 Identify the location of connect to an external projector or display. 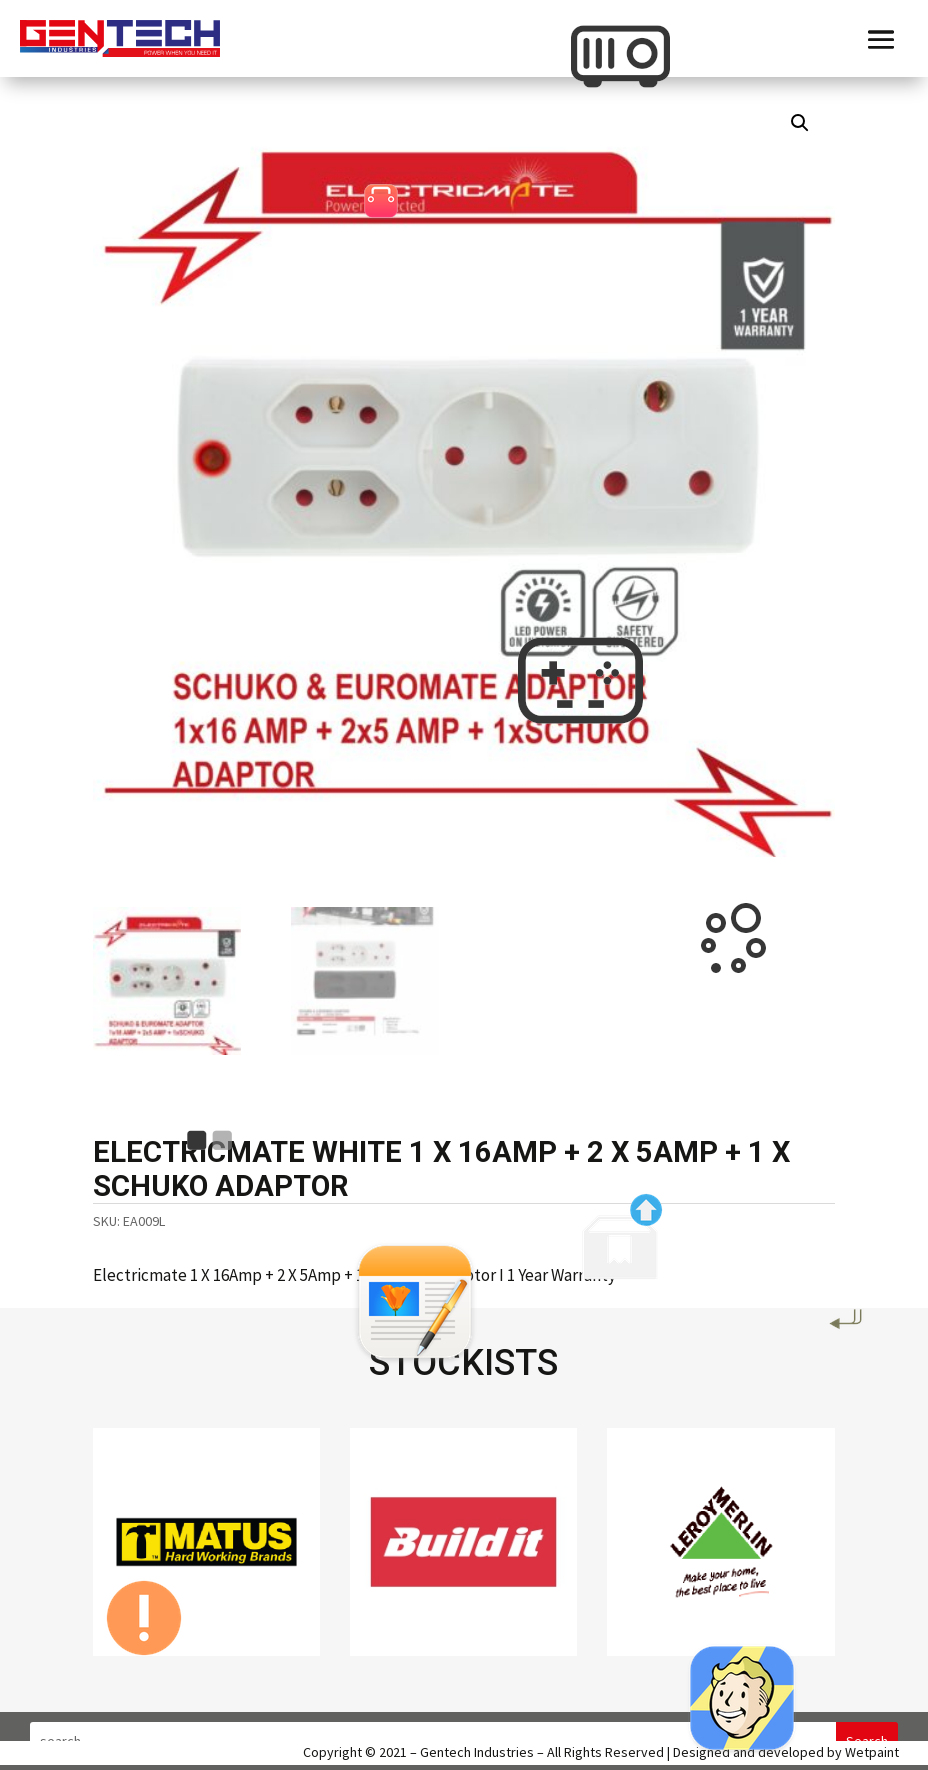
(620, 56).